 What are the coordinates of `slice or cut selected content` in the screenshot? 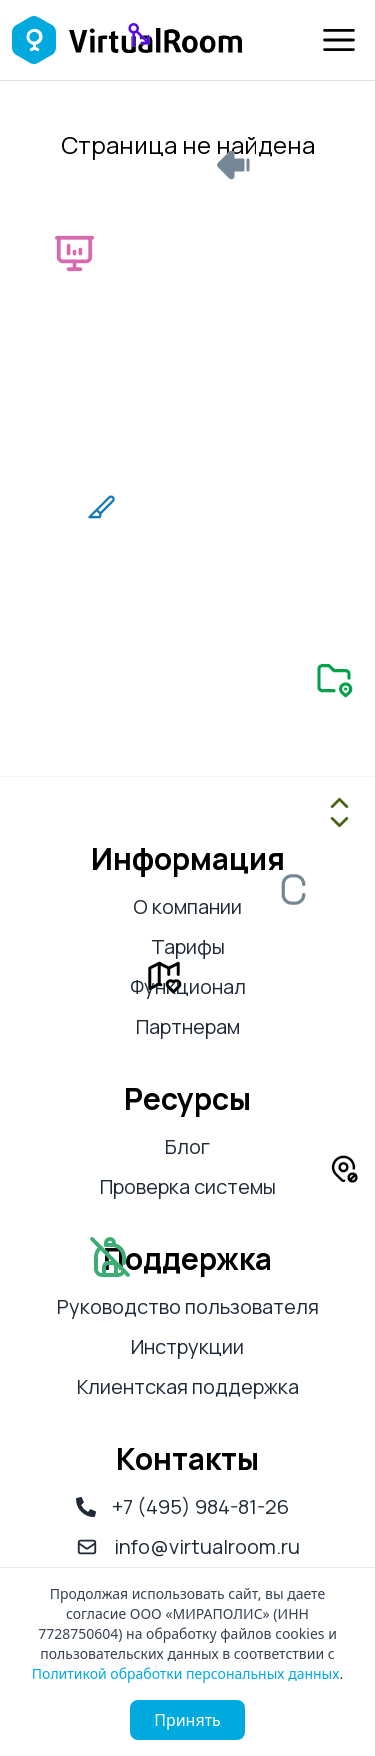 It's located at (101, 507).